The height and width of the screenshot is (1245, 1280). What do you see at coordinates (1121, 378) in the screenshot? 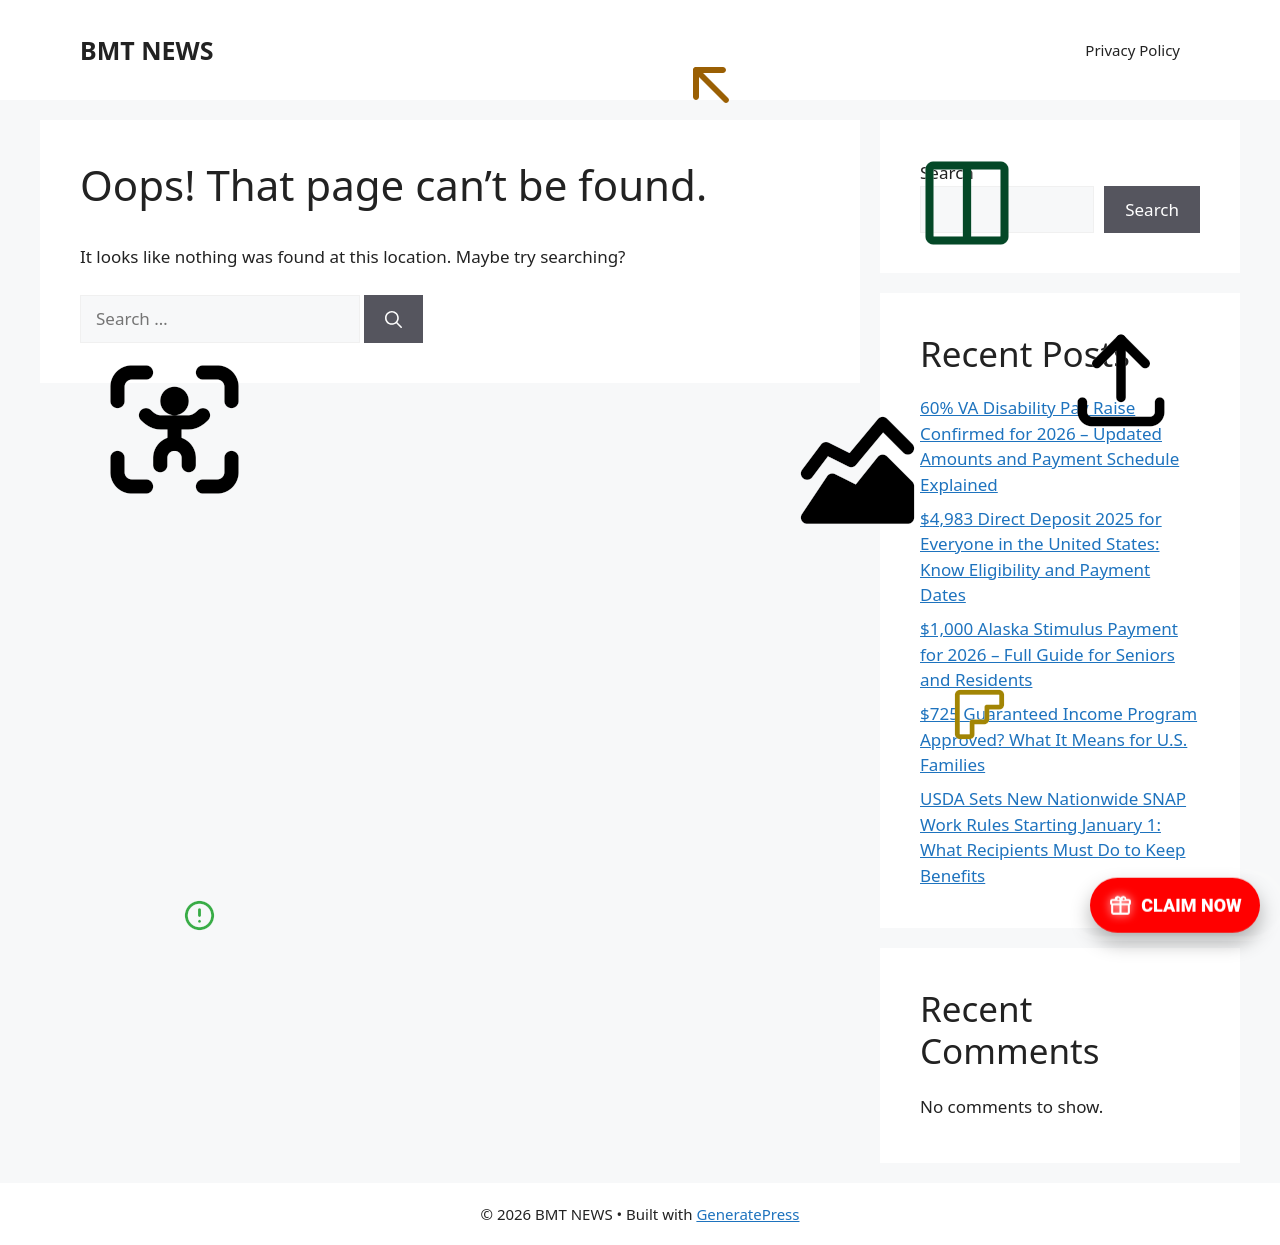
I see `upload a file or document` at bounding box center [1121, 378].